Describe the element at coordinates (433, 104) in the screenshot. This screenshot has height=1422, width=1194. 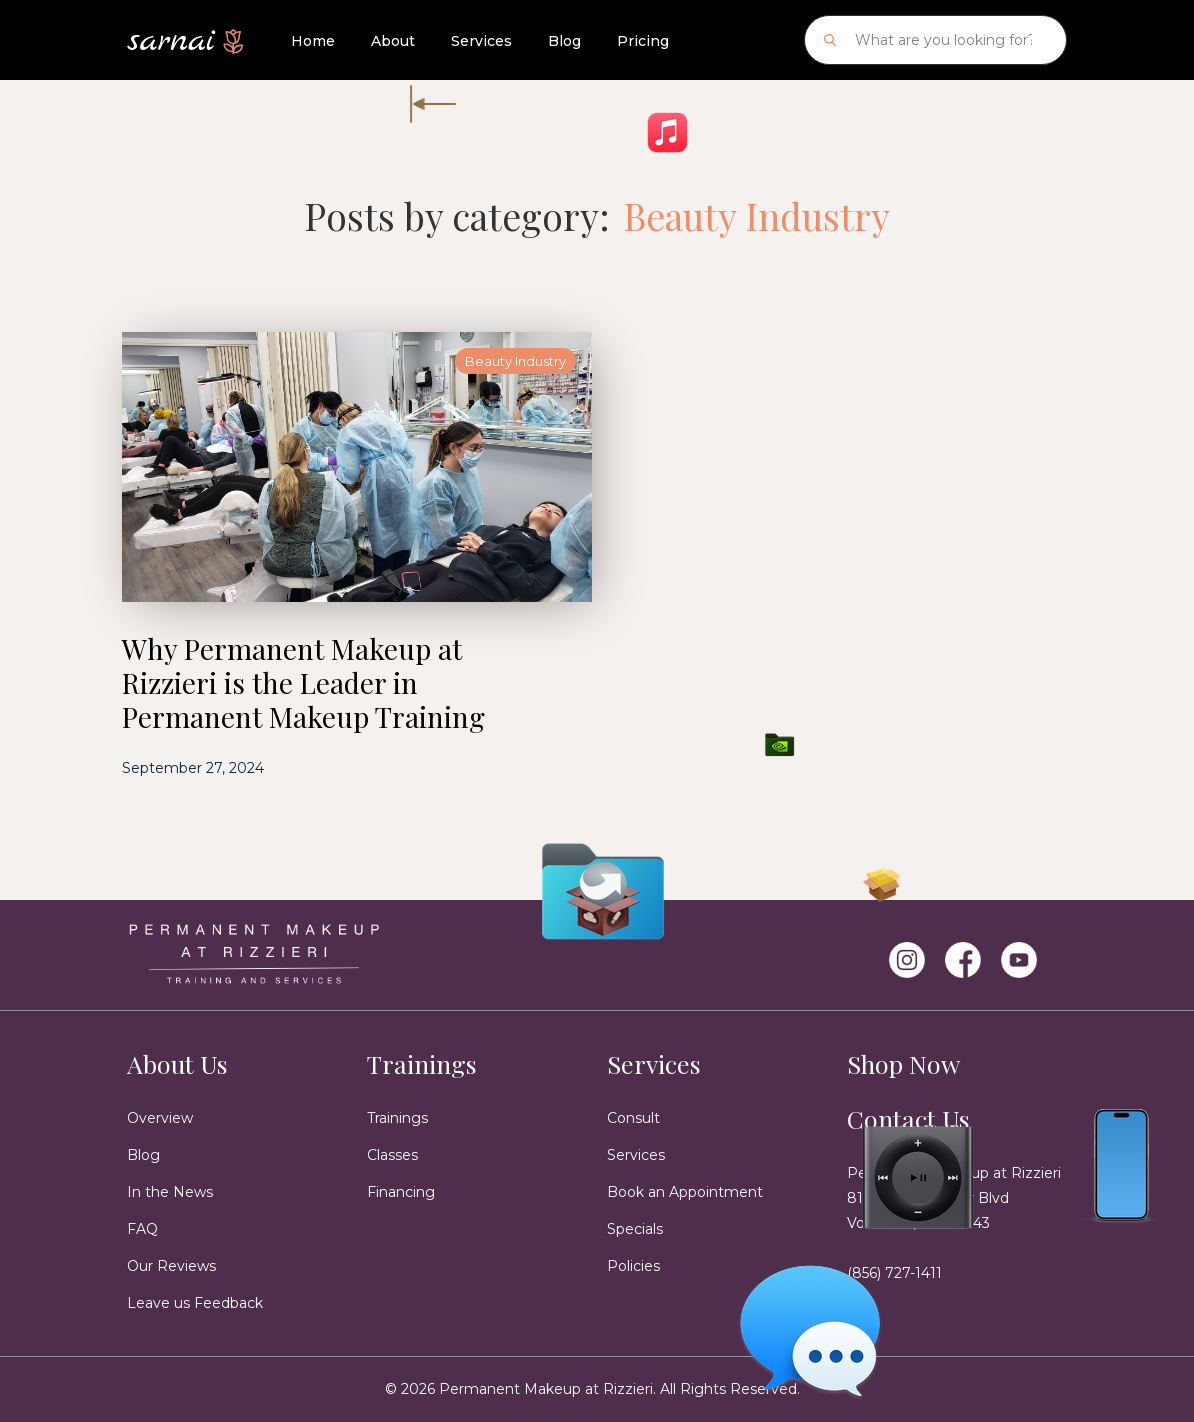
I see `go to the first item in a list or sequence` at that location.